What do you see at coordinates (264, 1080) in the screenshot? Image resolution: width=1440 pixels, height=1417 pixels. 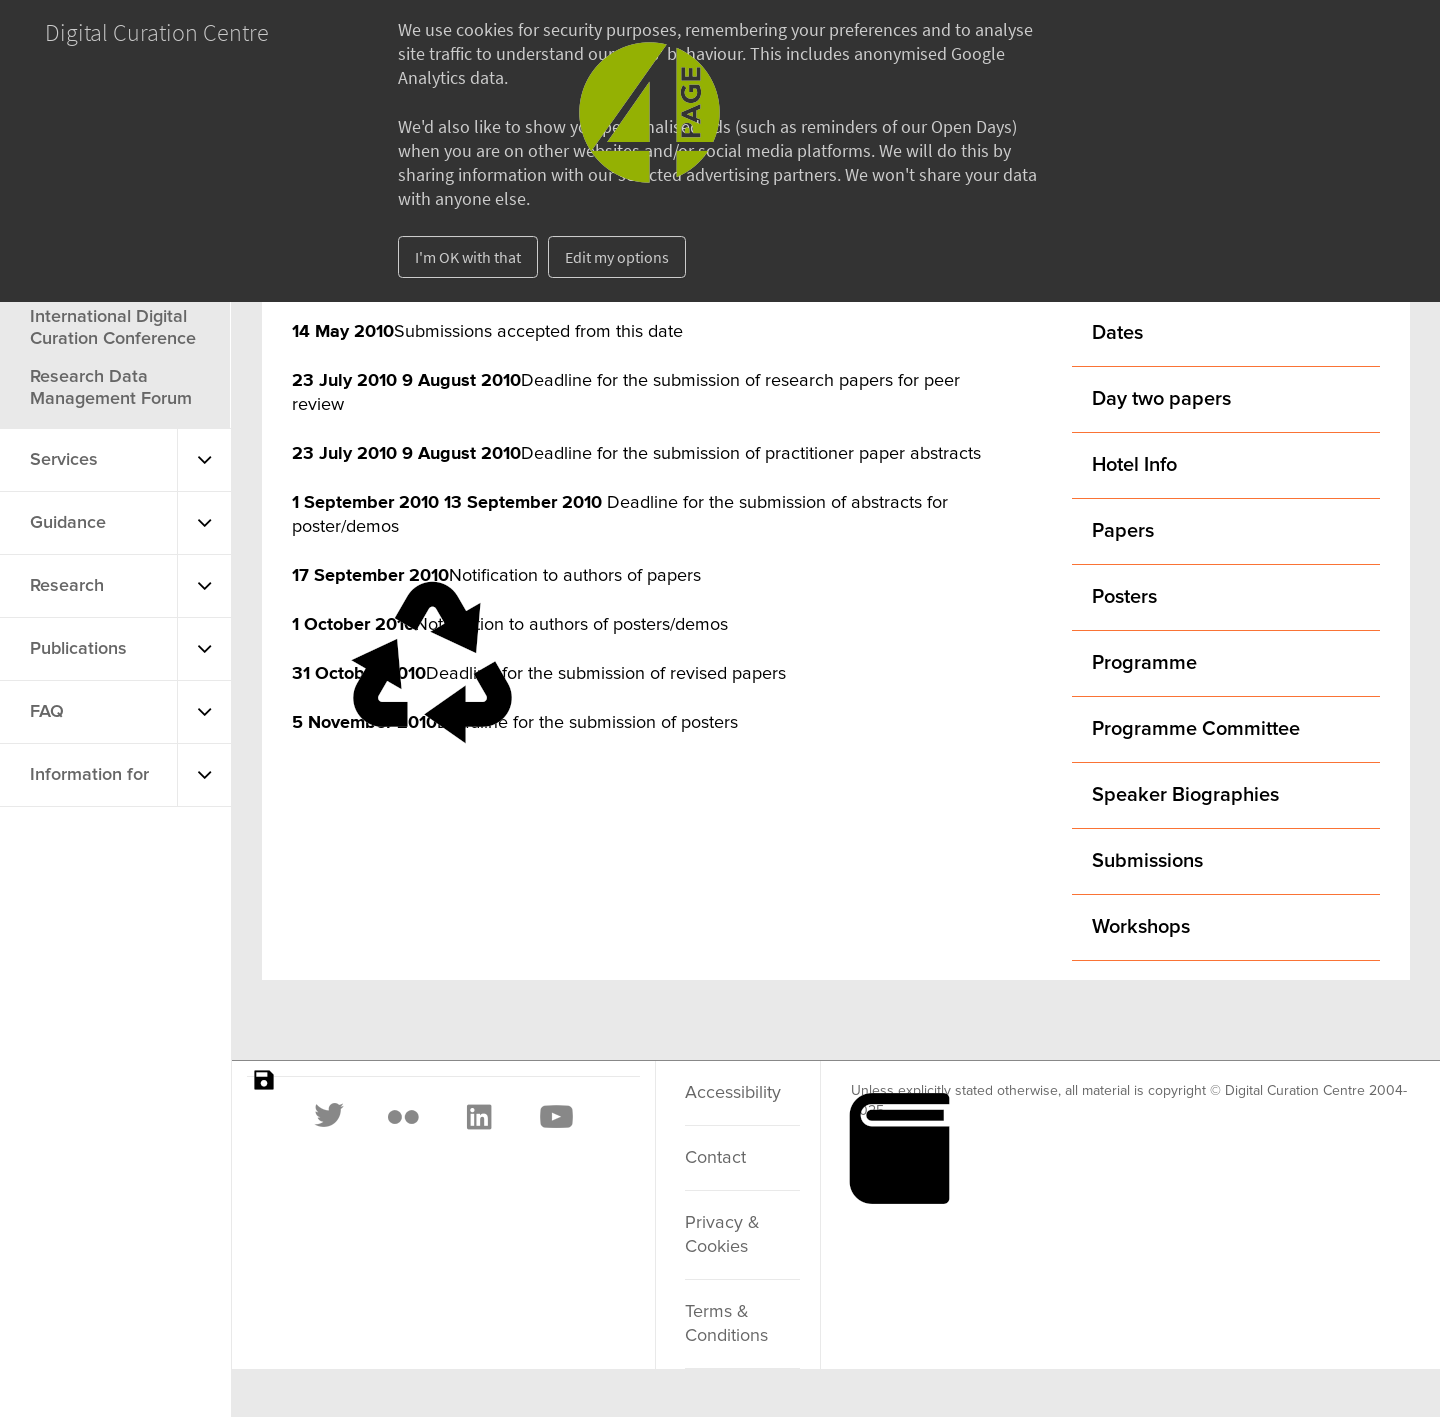 I see `save current file or document` at bounding box center [264, 1080].